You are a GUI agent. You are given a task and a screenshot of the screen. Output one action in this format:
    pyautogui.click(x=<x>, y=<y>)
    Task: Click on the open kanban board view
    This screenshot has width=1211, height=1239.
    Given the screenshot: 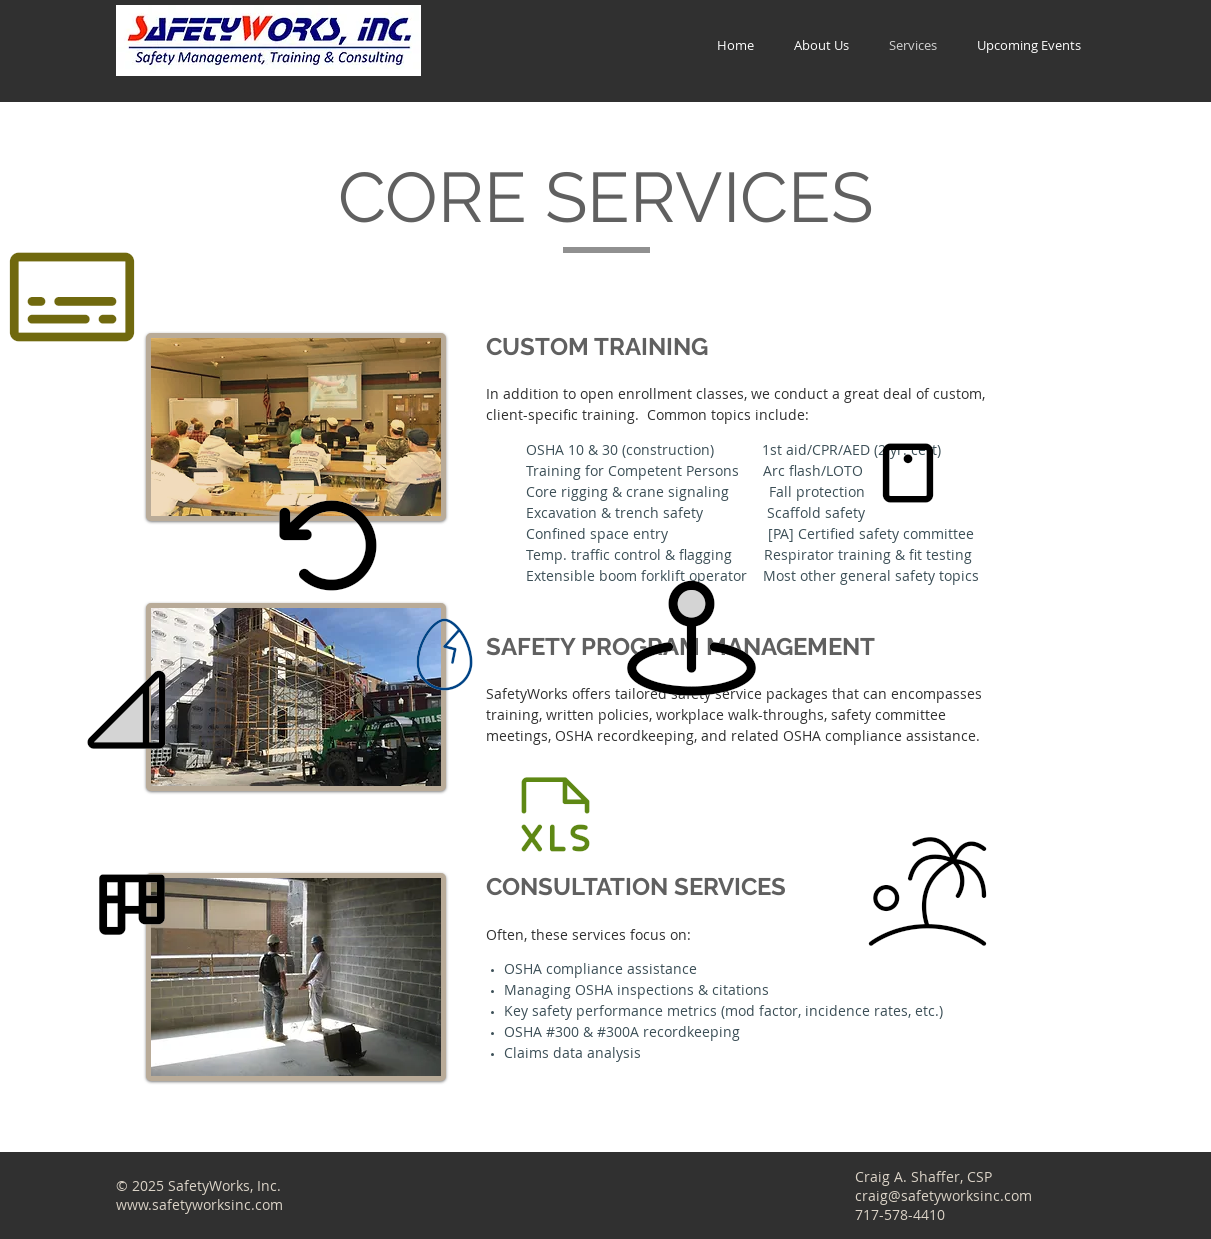 What is the action you would take?
    pyautogui.click(x=132, y=902)
    